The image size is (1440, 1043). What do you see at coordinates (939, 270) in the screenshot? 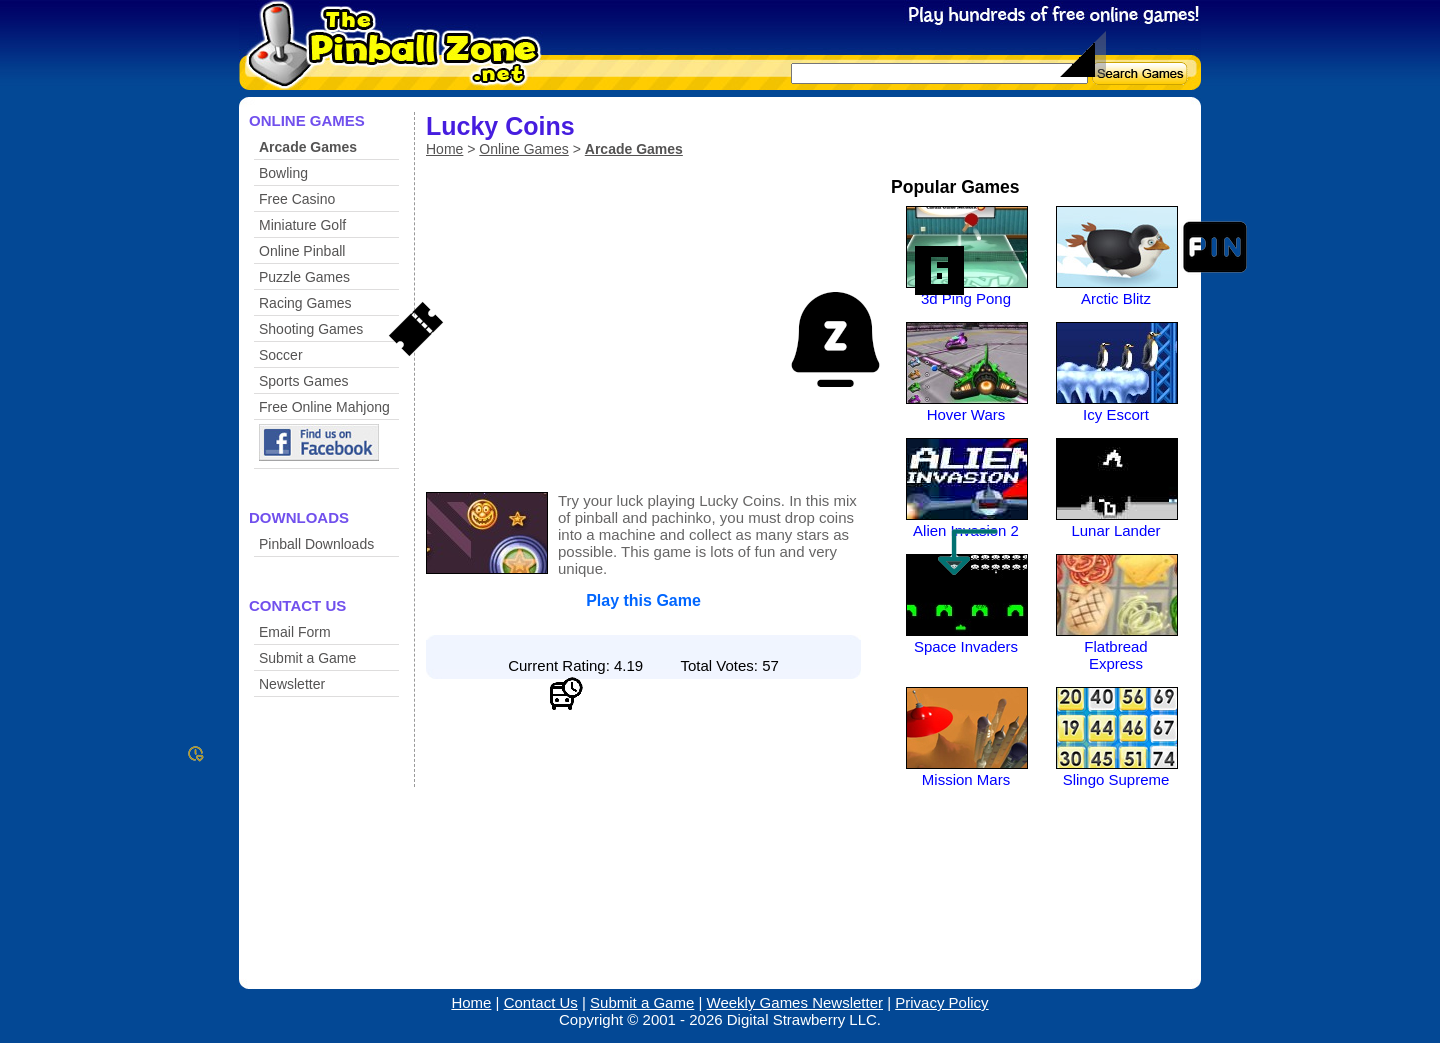
I see `indicates step 6 in a multi-step process` at bounding box center [939, 270].